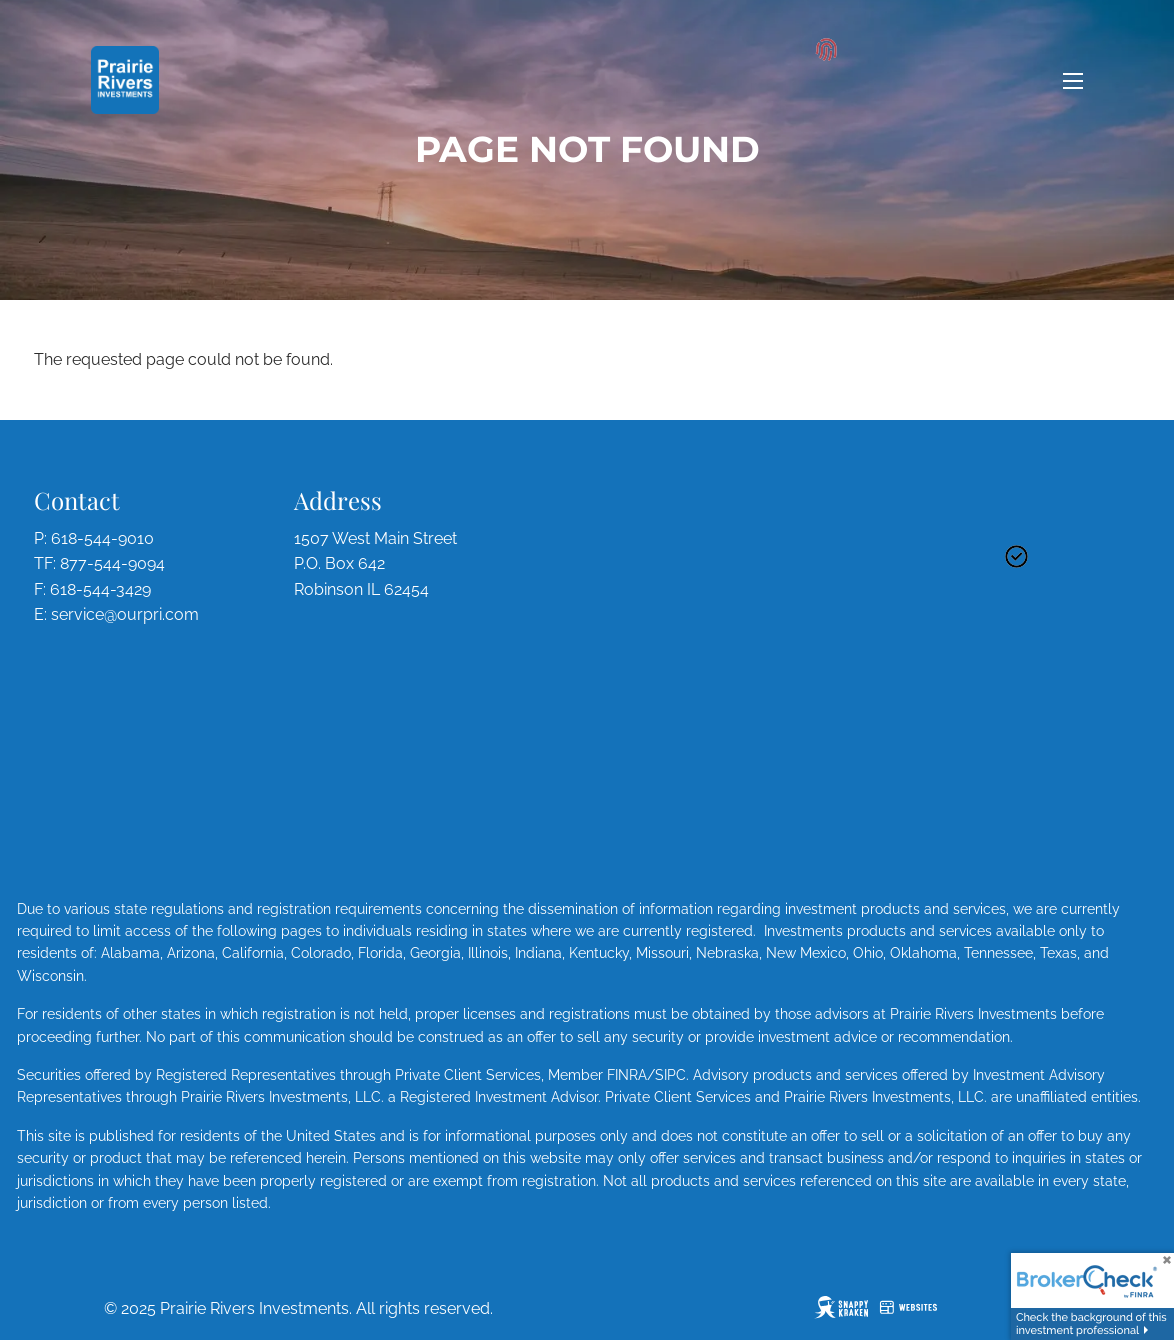 Image resolution: width=1174 pixels, height=1340 pixels. Describe the element at coordinates (826, 49) in the screenshot. I see `authenticate using fingerprint recognition` at that location.